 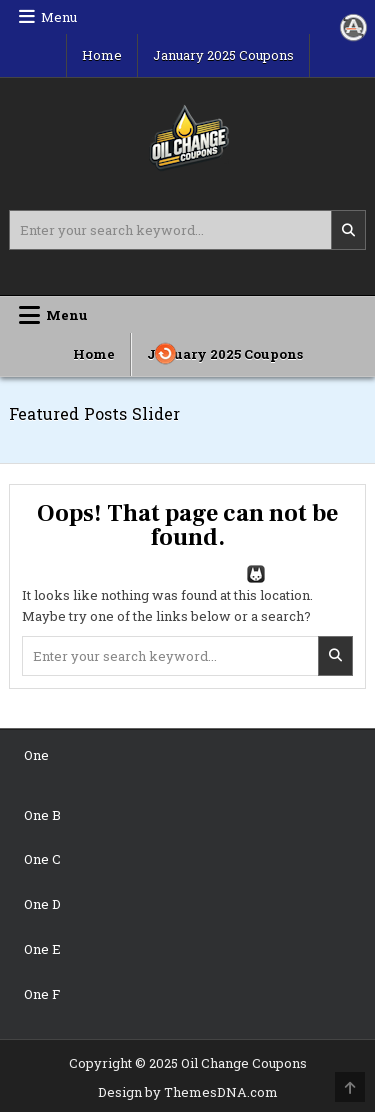 What do you see at coordinates (256, 574) in the screenshot?
I see `launch the stray video game app` at bounding box center [256, 574].